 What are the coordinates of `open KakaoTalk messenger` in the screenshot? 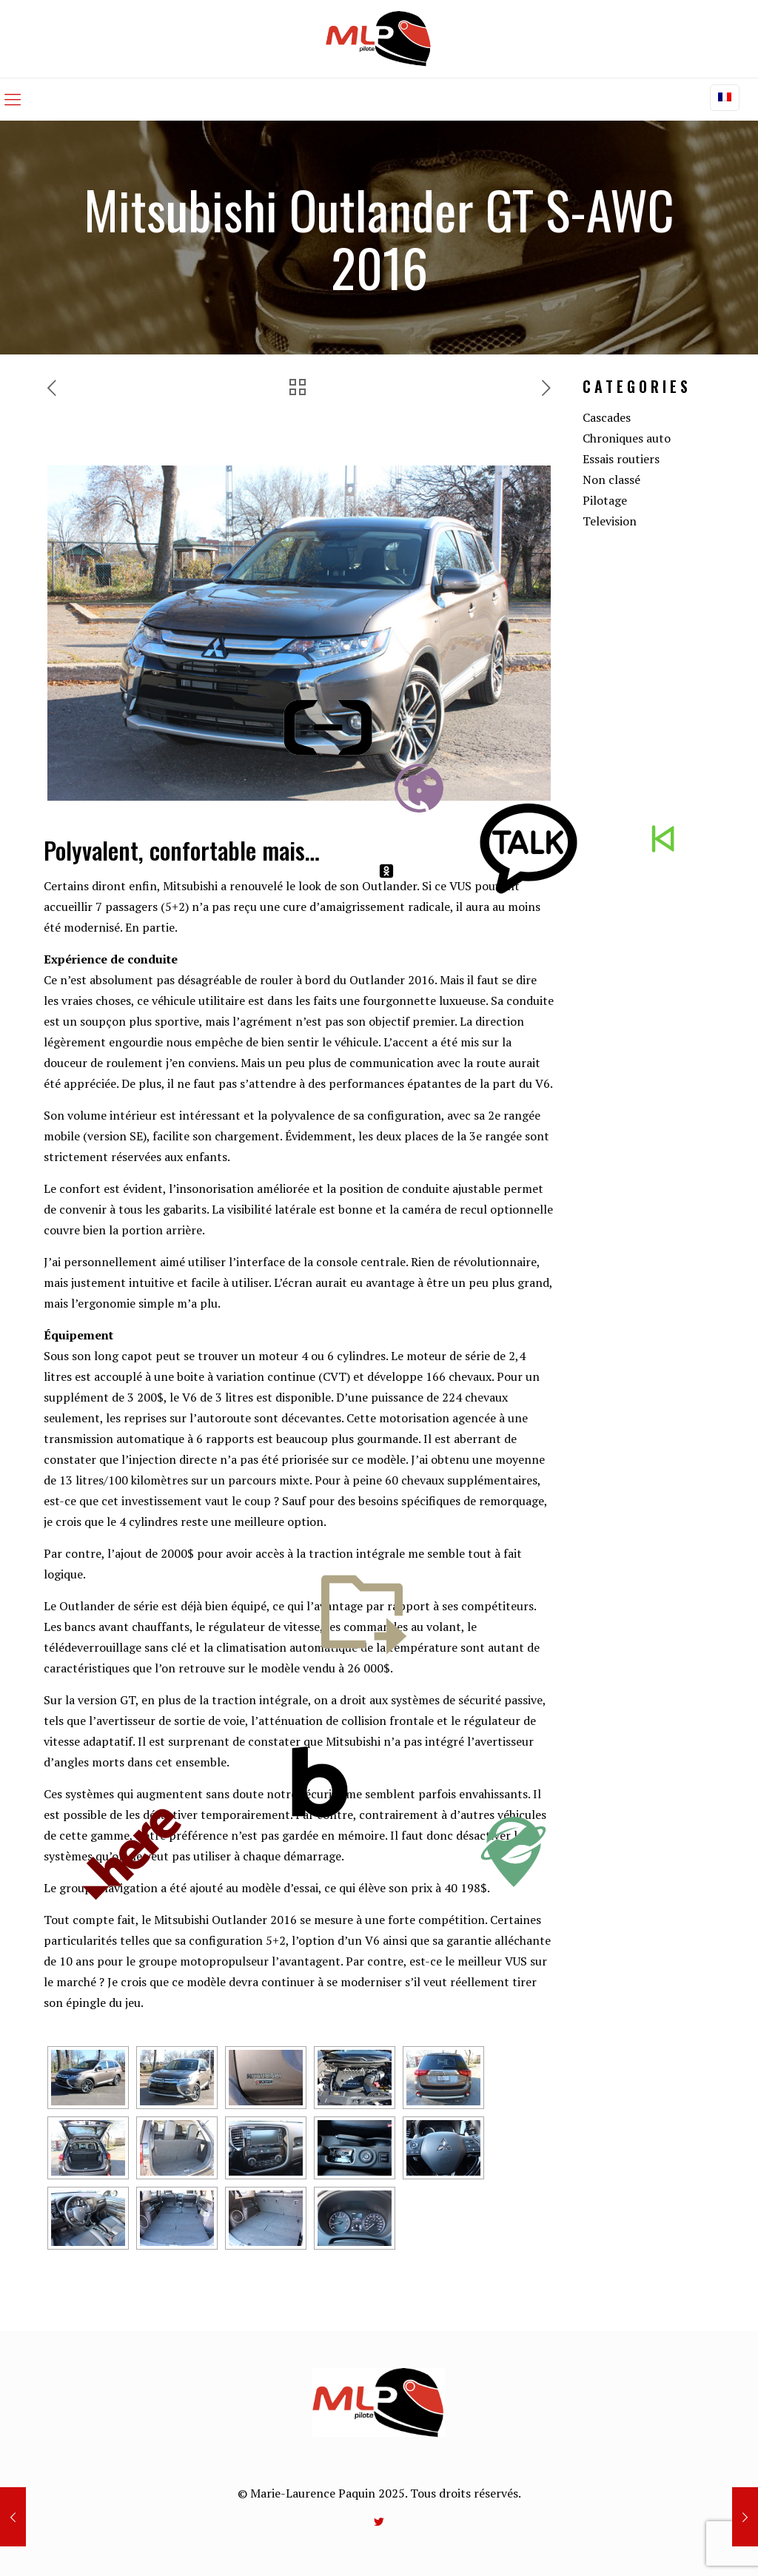 It's located at (529, 845).